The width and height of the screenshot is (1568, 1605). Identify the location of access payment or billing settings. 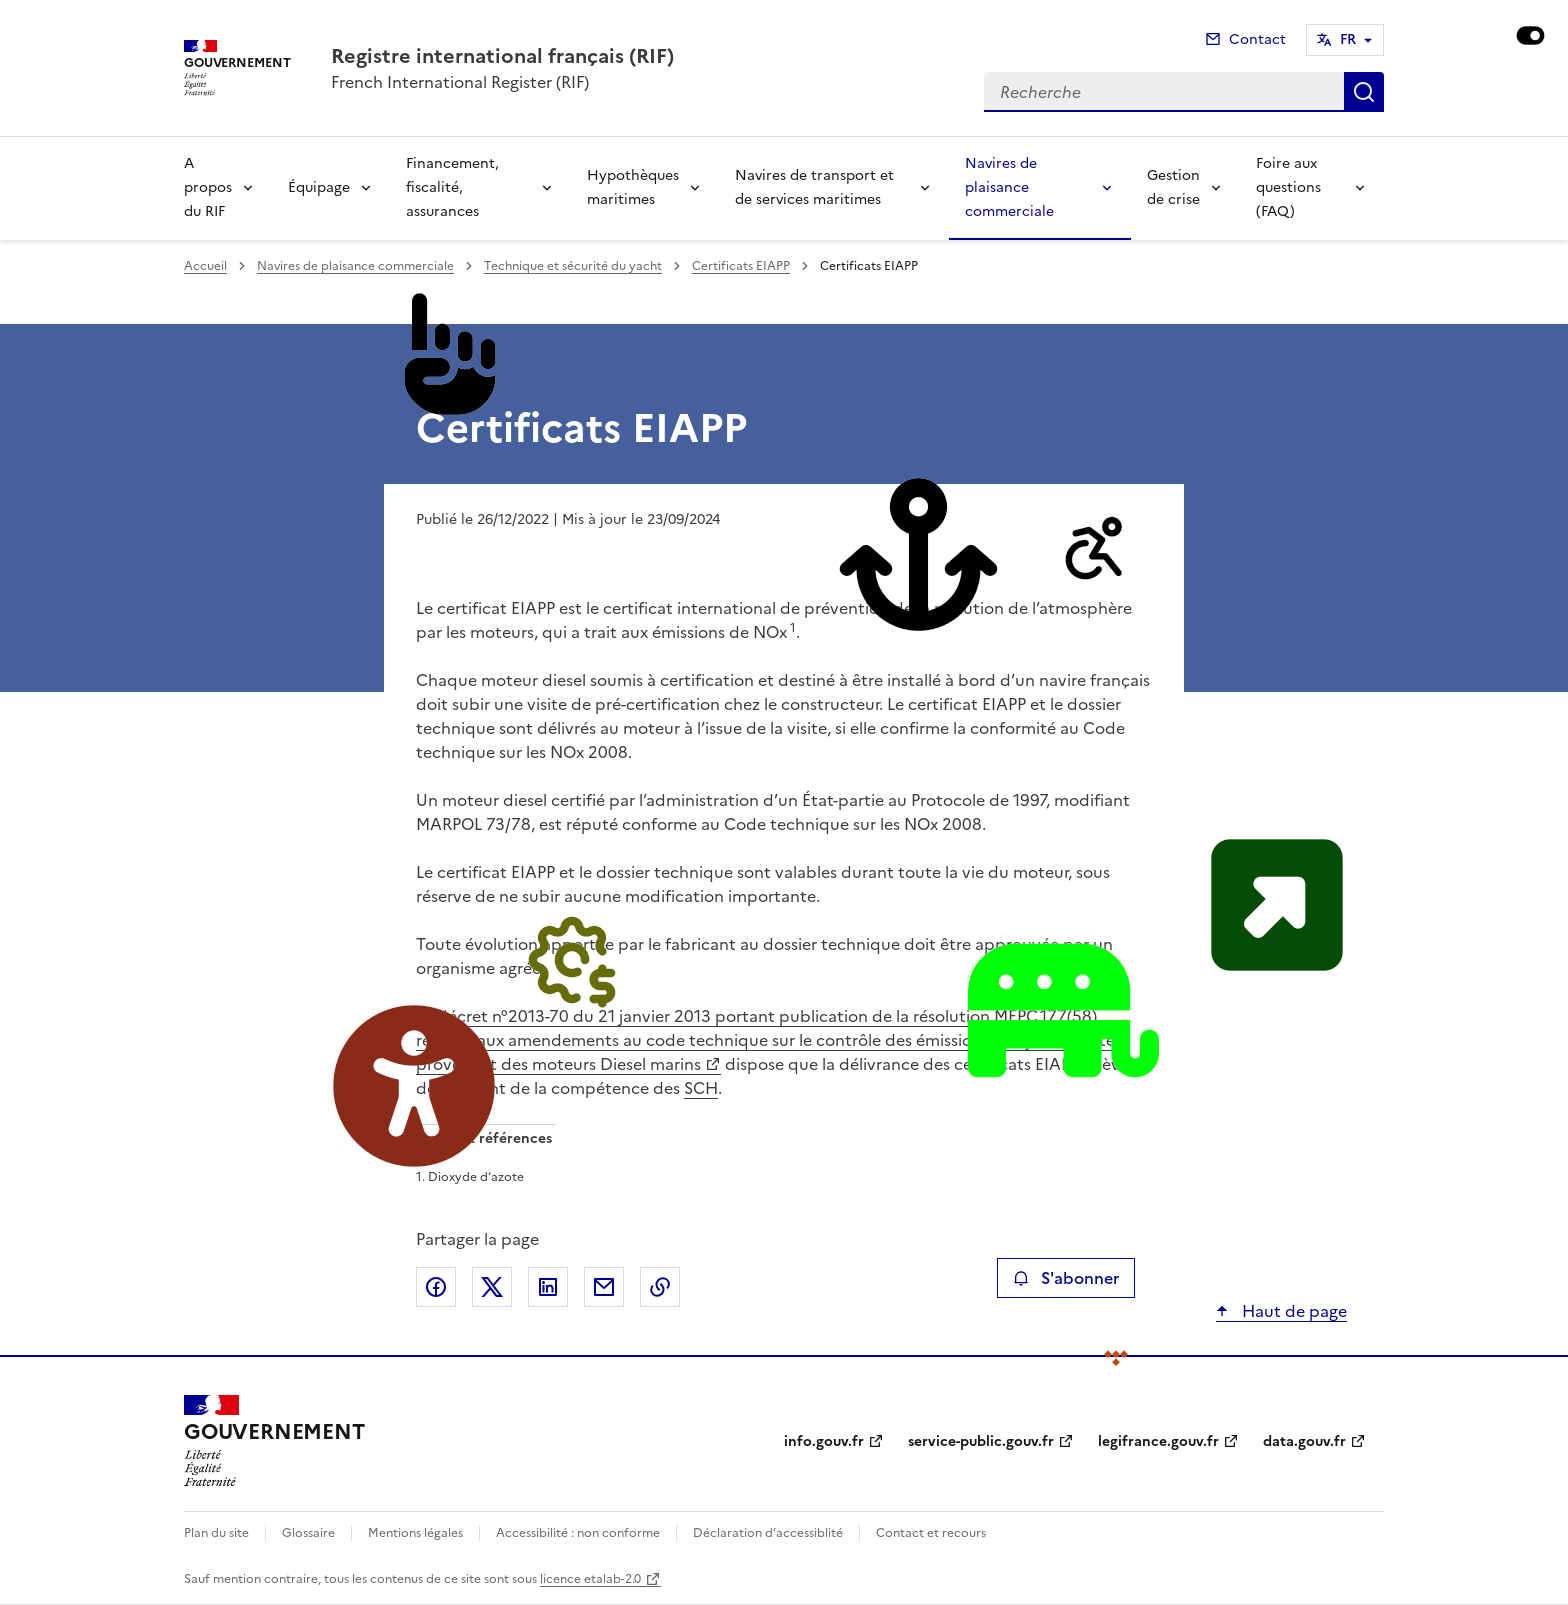
(572, 960).